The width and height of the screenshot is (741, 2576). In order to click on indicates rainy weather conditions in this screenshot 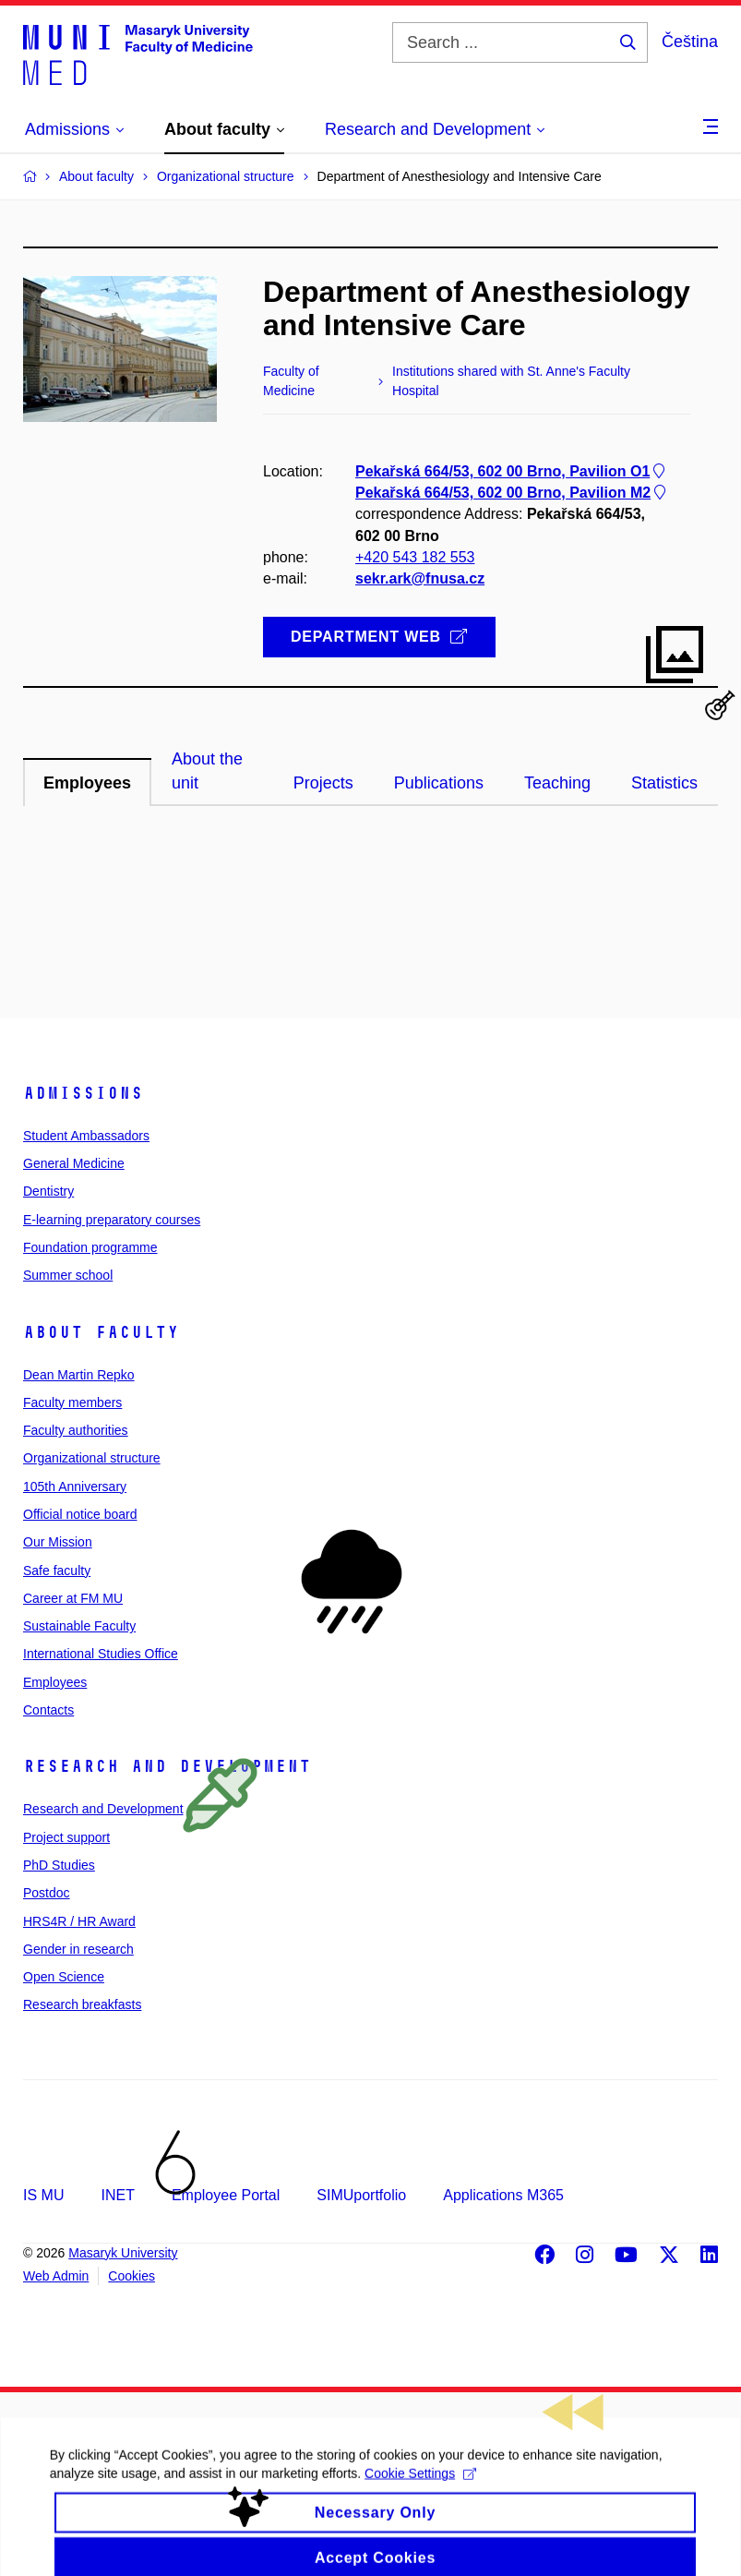, I will do `click(352, 1582)`.